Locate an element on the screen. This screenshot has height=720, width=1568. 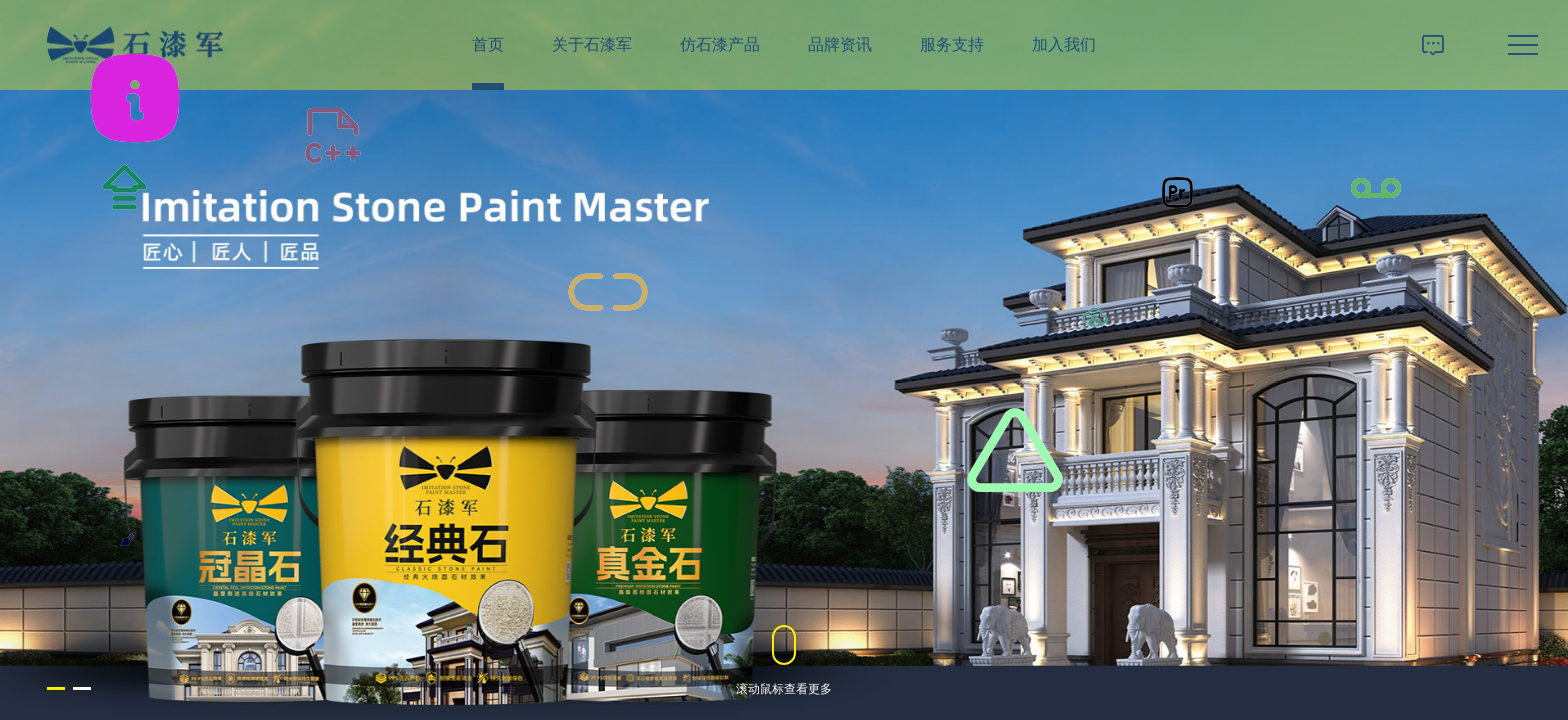
open a C++ source code file is located at coordinates (333, 138).